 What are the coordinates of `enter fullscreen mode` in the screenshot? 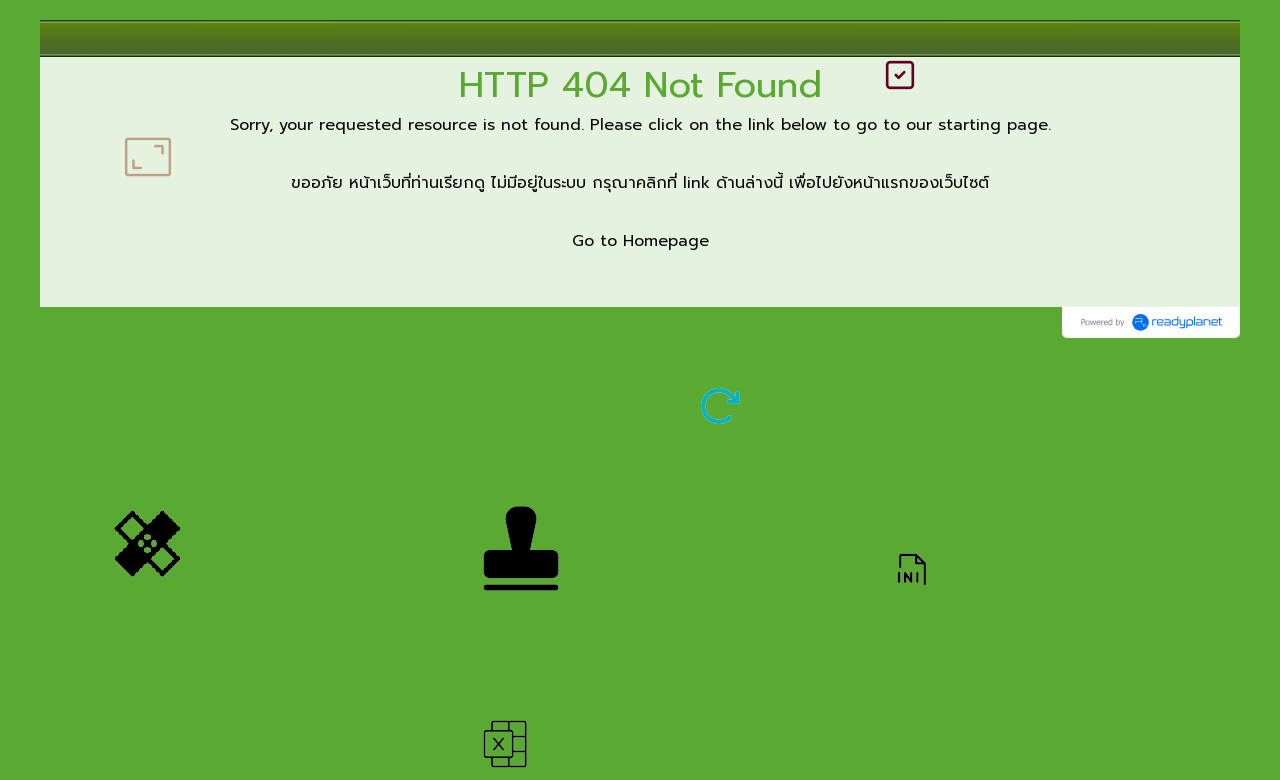 It's located at (148, 157).